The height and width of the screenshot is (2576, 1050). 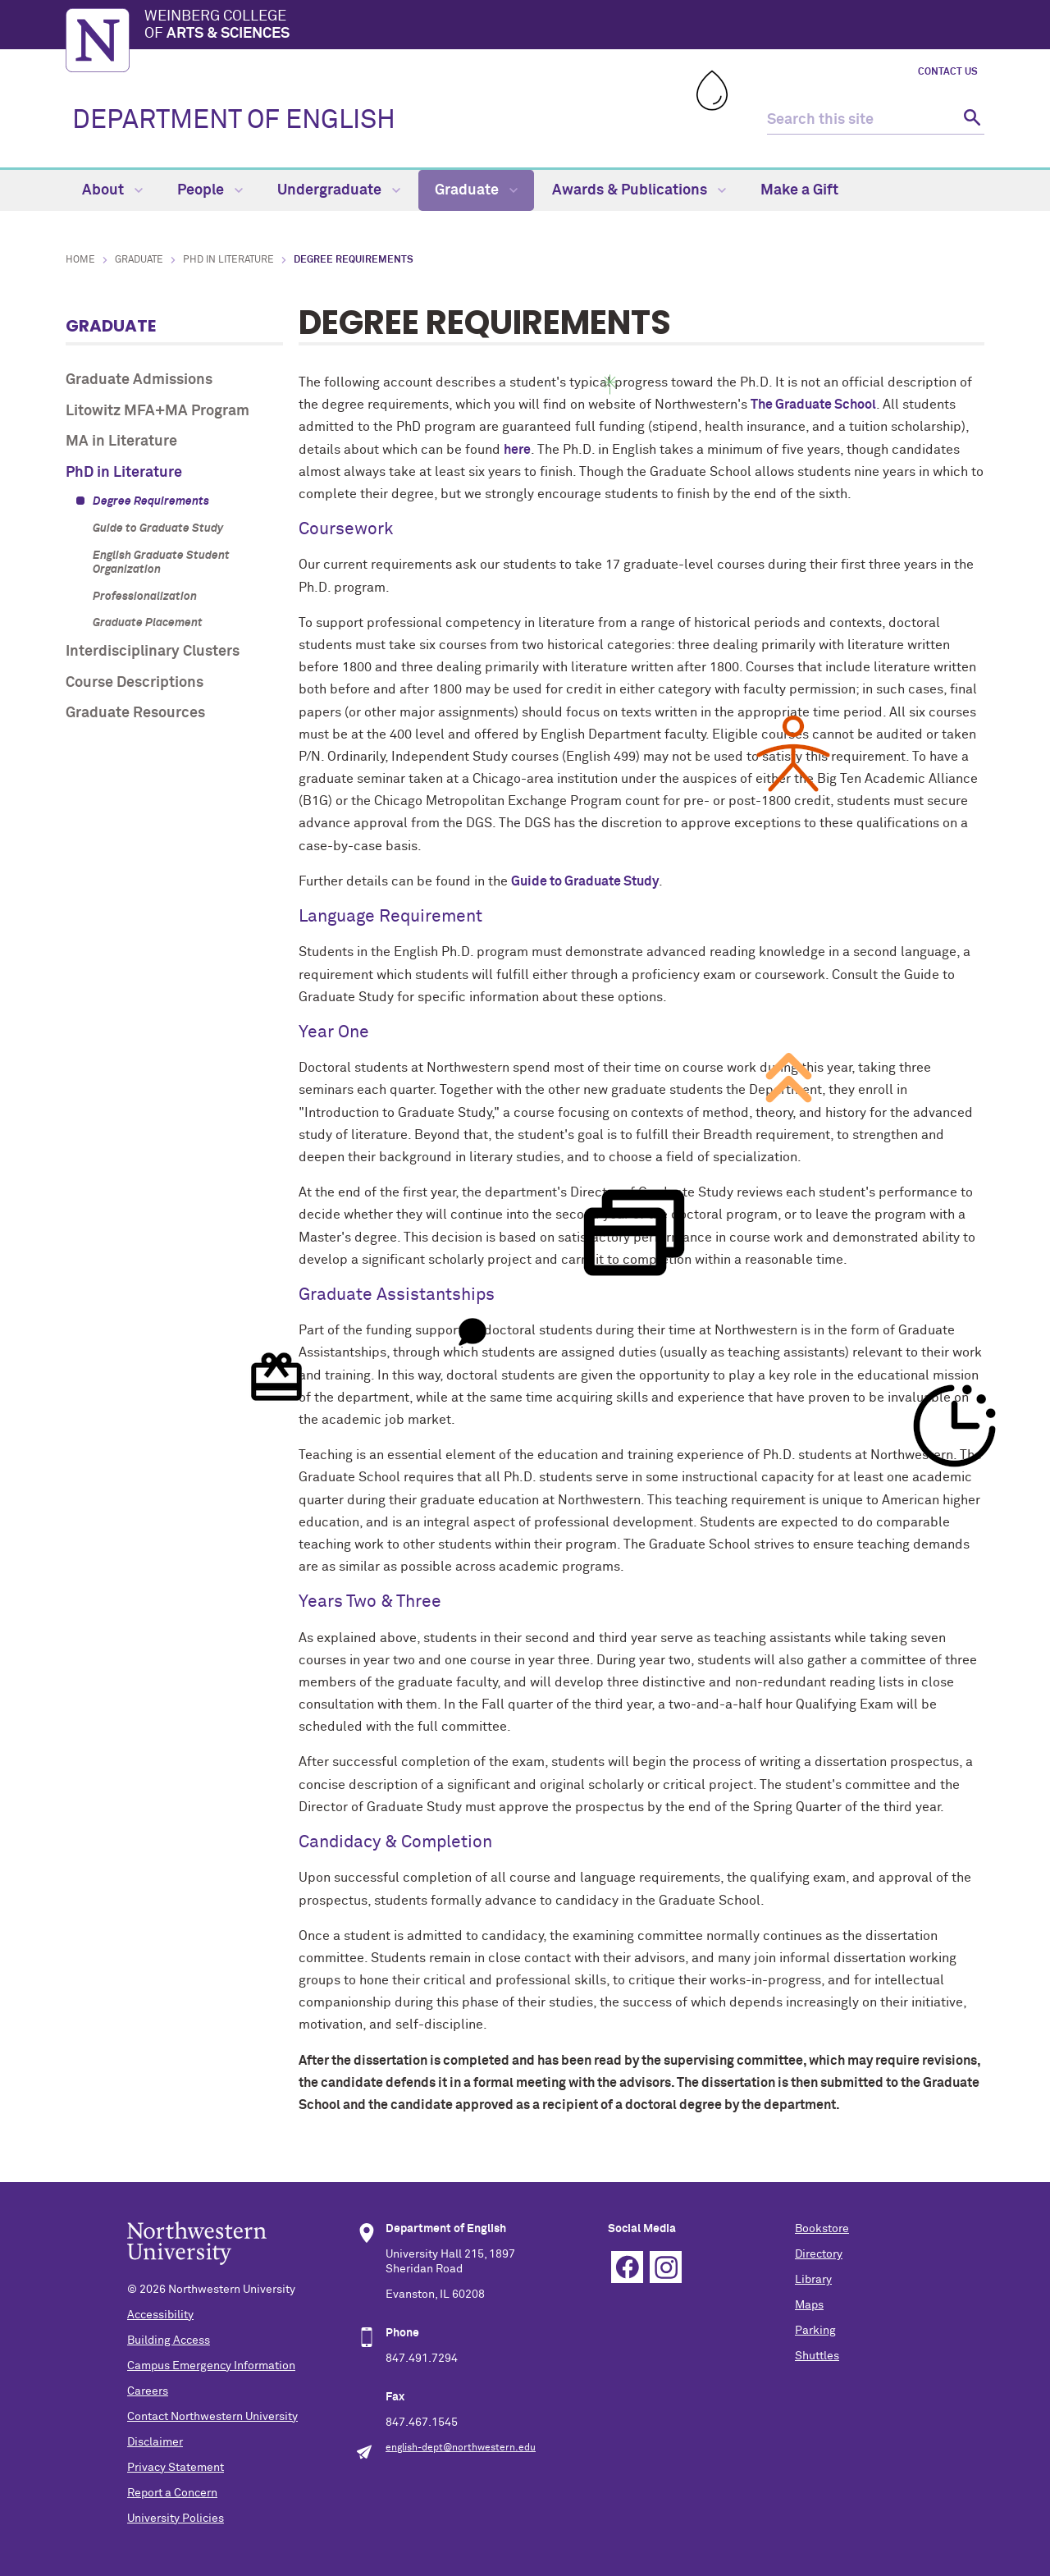 I want to click on view remaining time on a countdown timer, so click(x=954, y=1425).